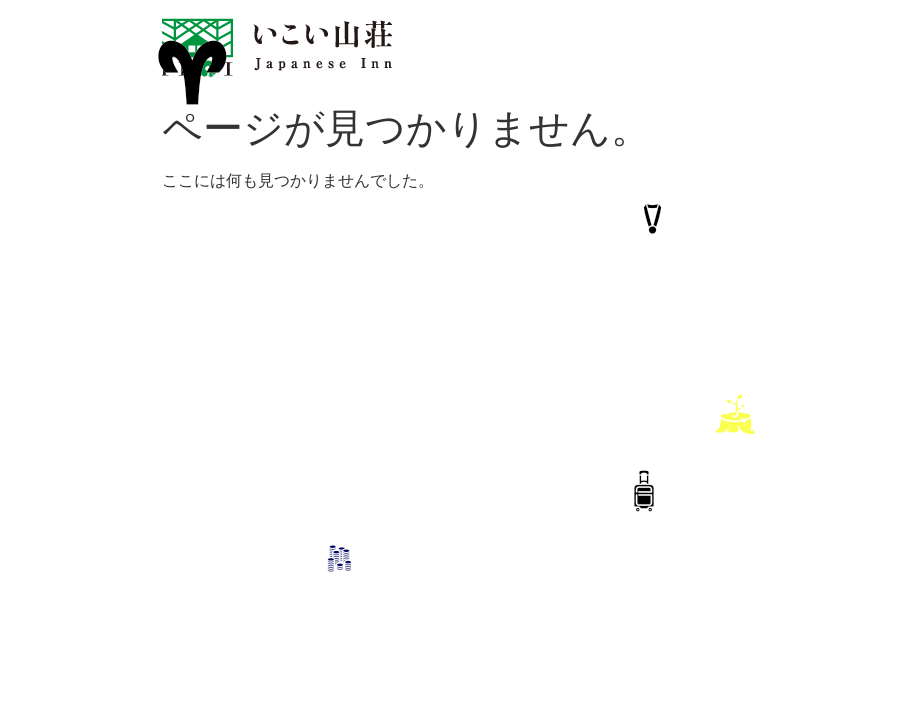 This screenshot has height=720, width=924. Describe the element at coordinates (644, 491) in the screenshot. I see `access travel or trip planning features` at that location.